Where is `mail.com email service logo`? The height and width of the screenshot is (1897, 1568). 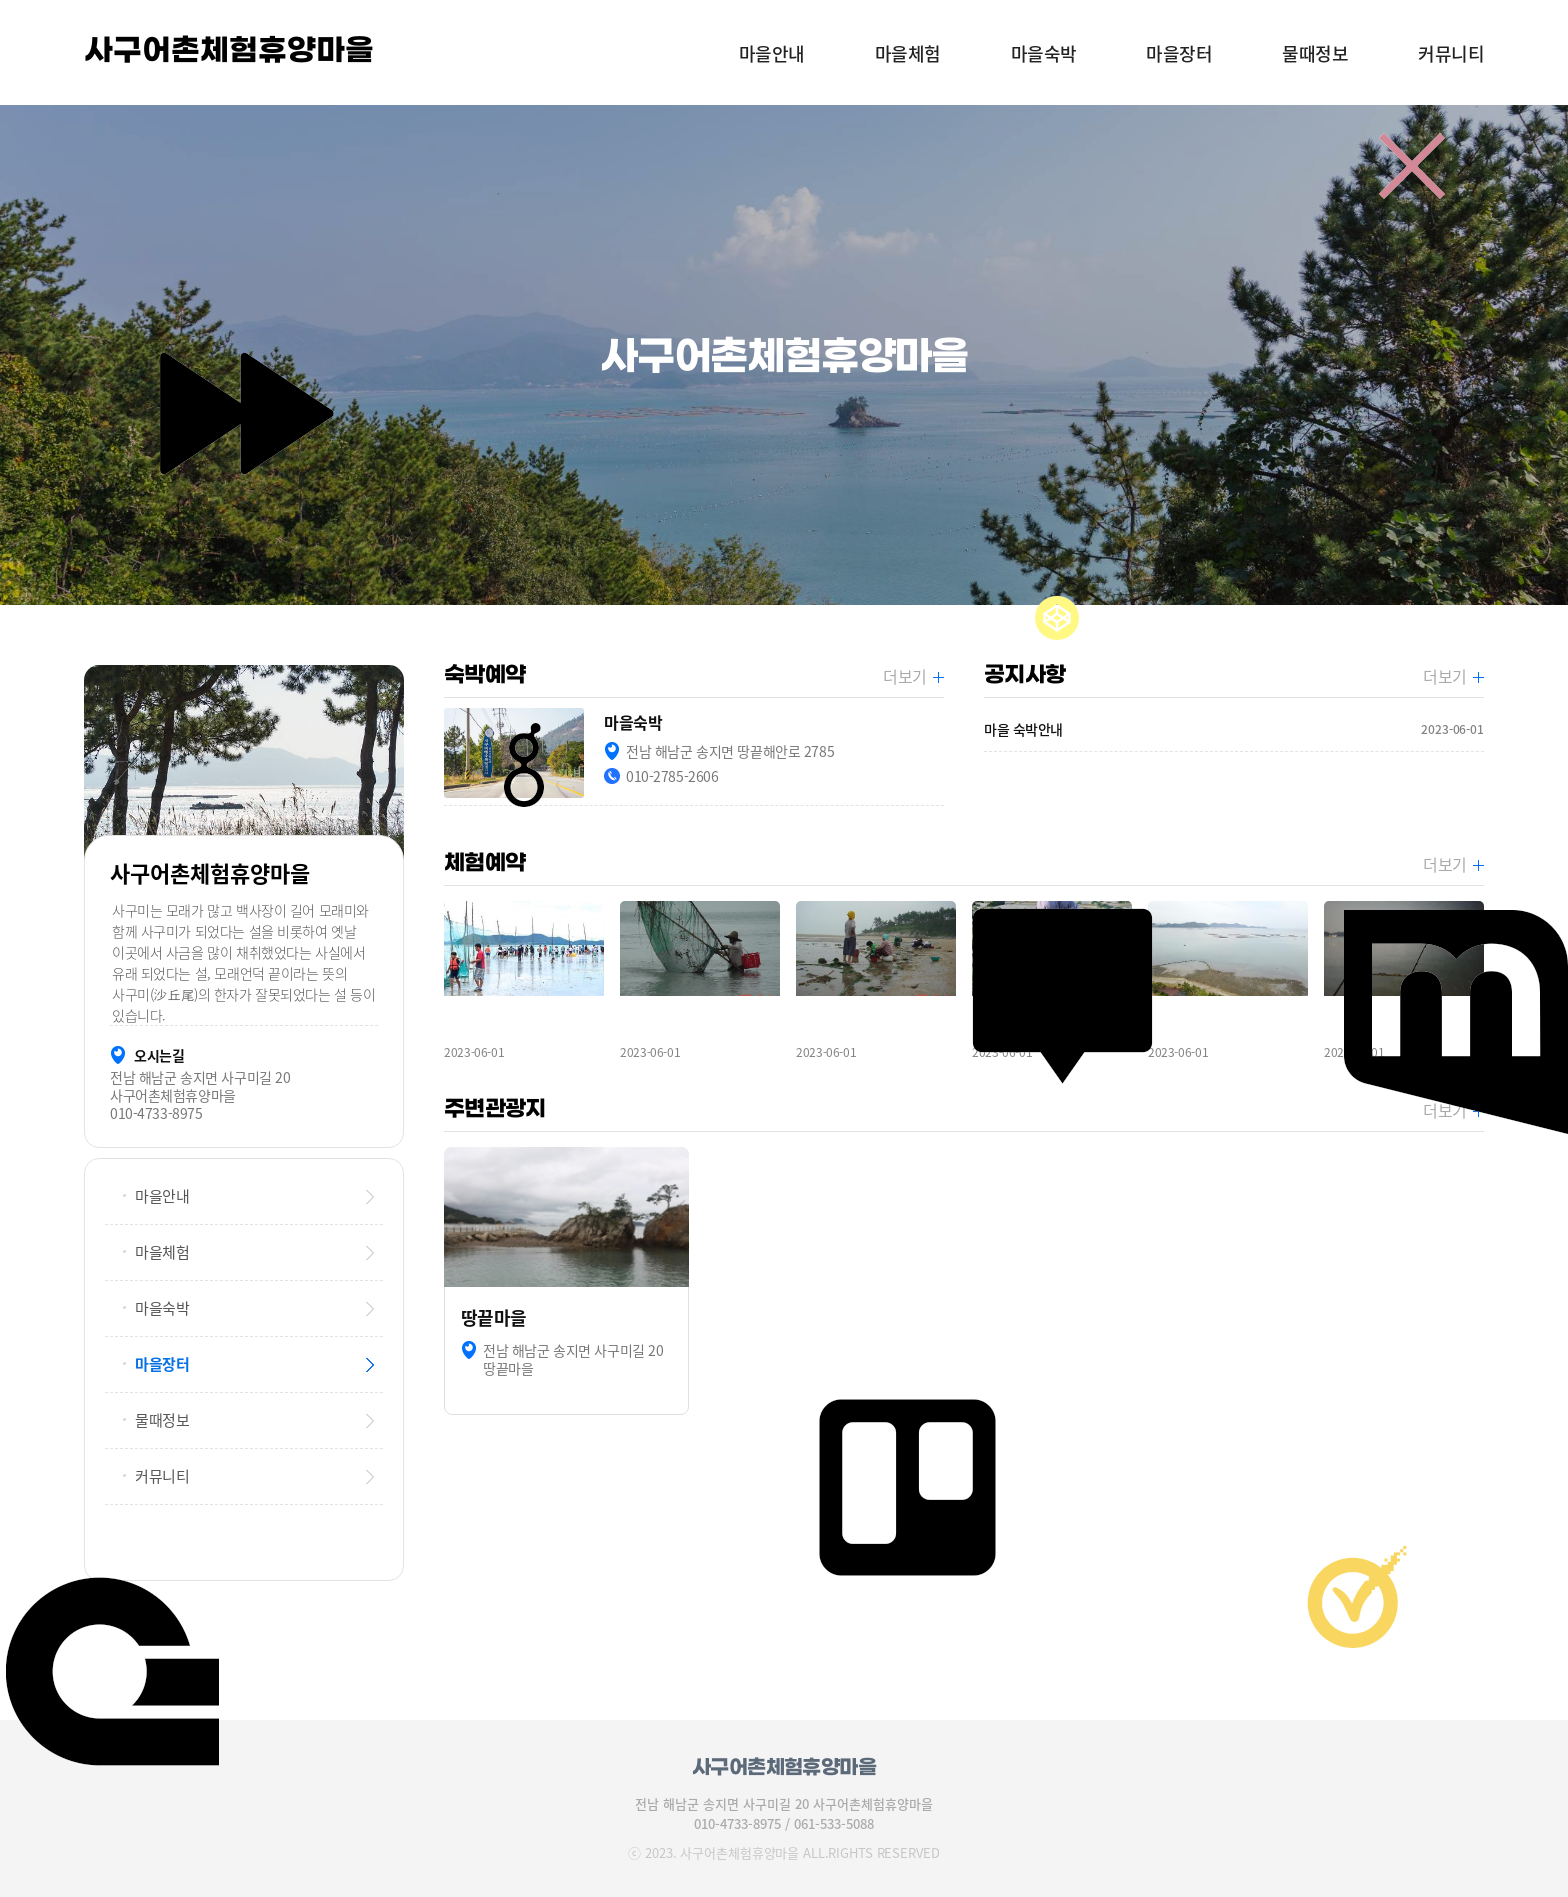 mail.com email service logo is located at coordinates (1456, 1022).